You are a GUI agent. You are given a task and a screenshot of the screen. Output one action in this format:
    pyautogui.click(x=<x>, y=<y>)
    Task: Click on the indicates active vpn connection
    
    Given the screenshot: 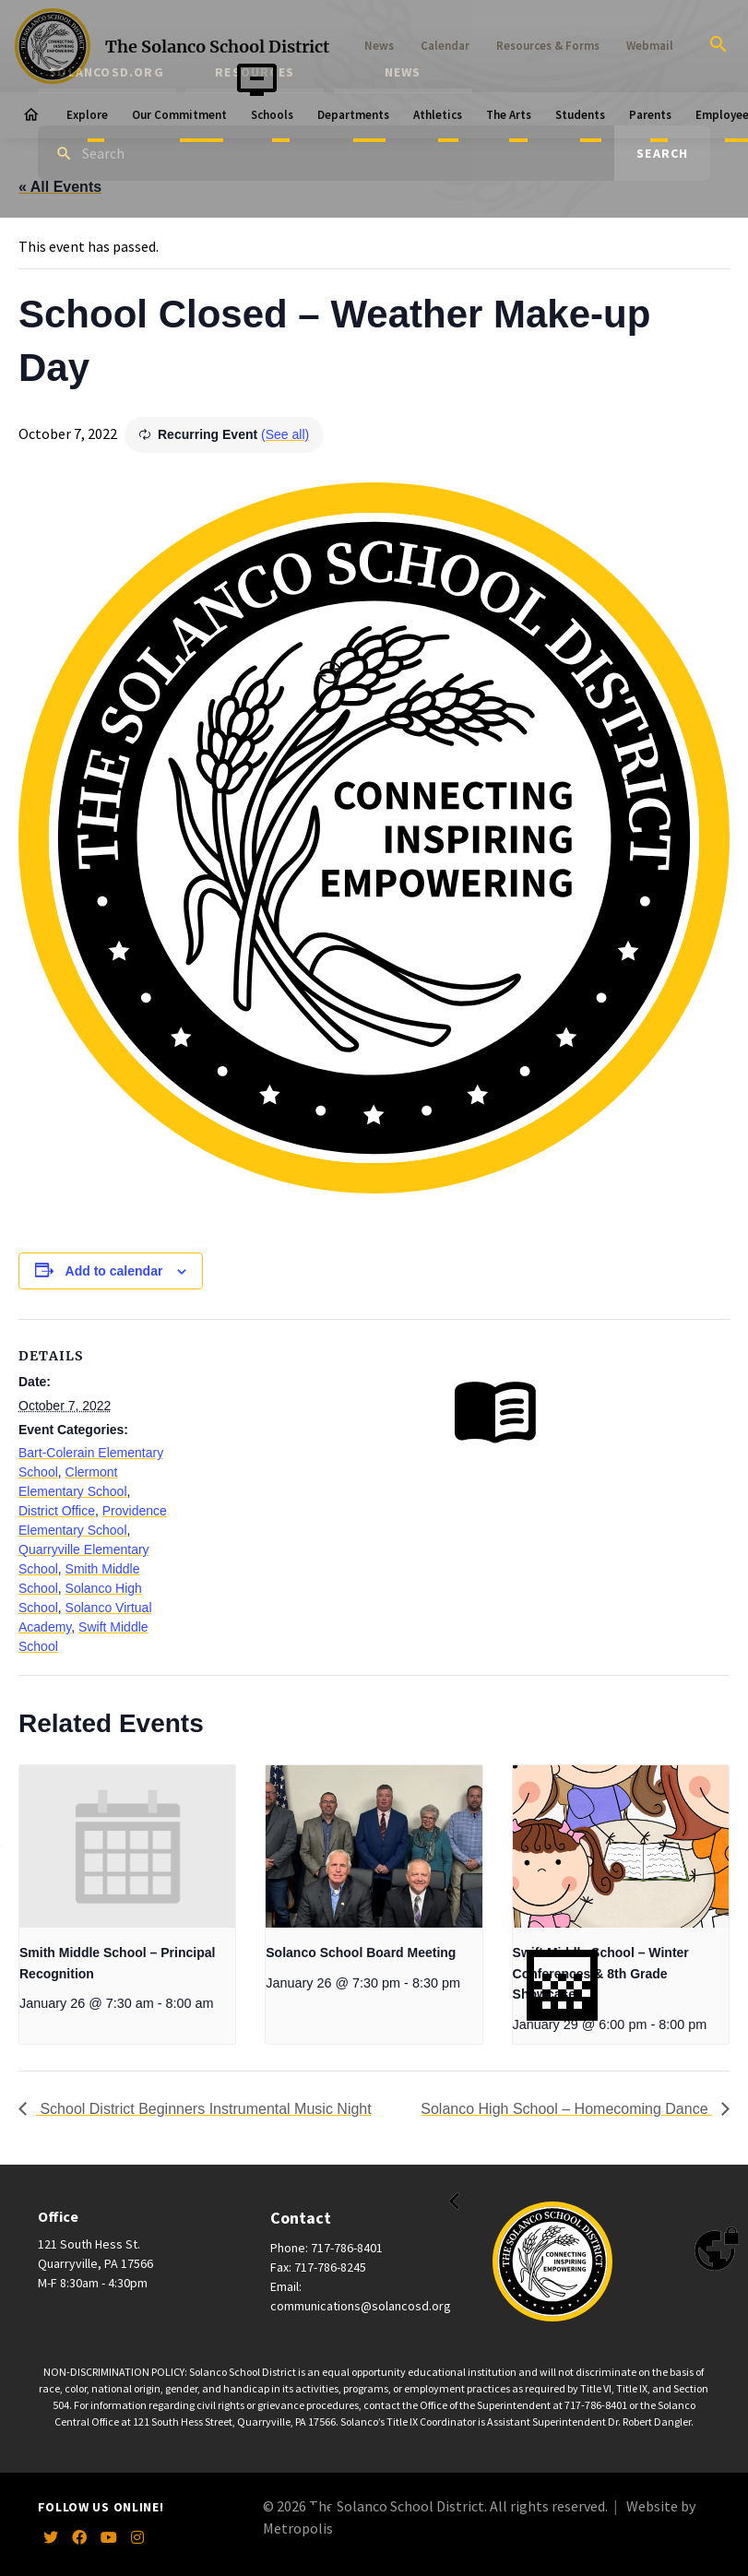 What is the action you would take?
    pyautogui.click(x=717, y=2249)
    